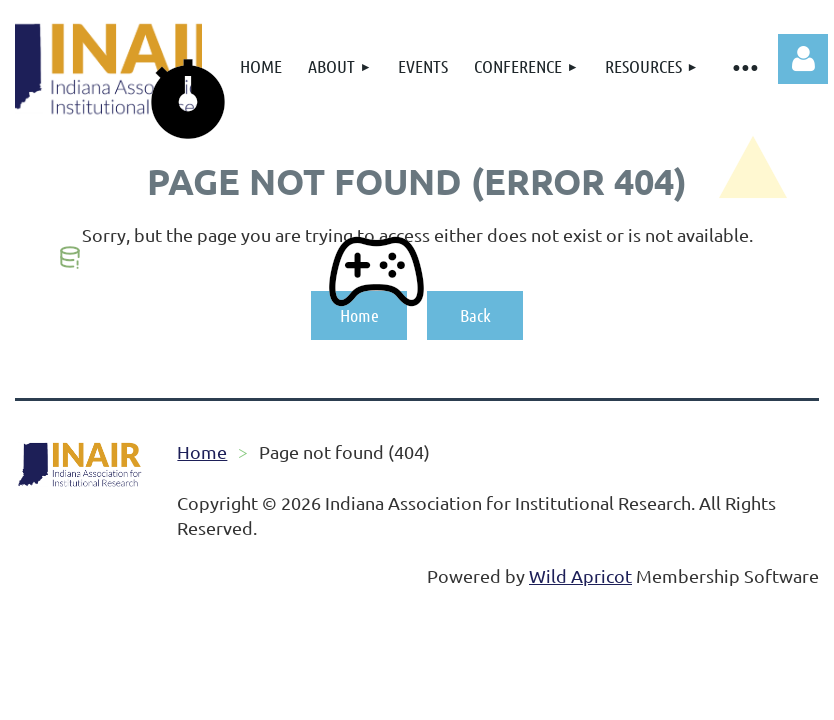 This screenshot has width=834, height=720. What do you see at coordinates (188, 99) in the screenshot?
I see `start or stop a timer` at bounding box center [188, 99].